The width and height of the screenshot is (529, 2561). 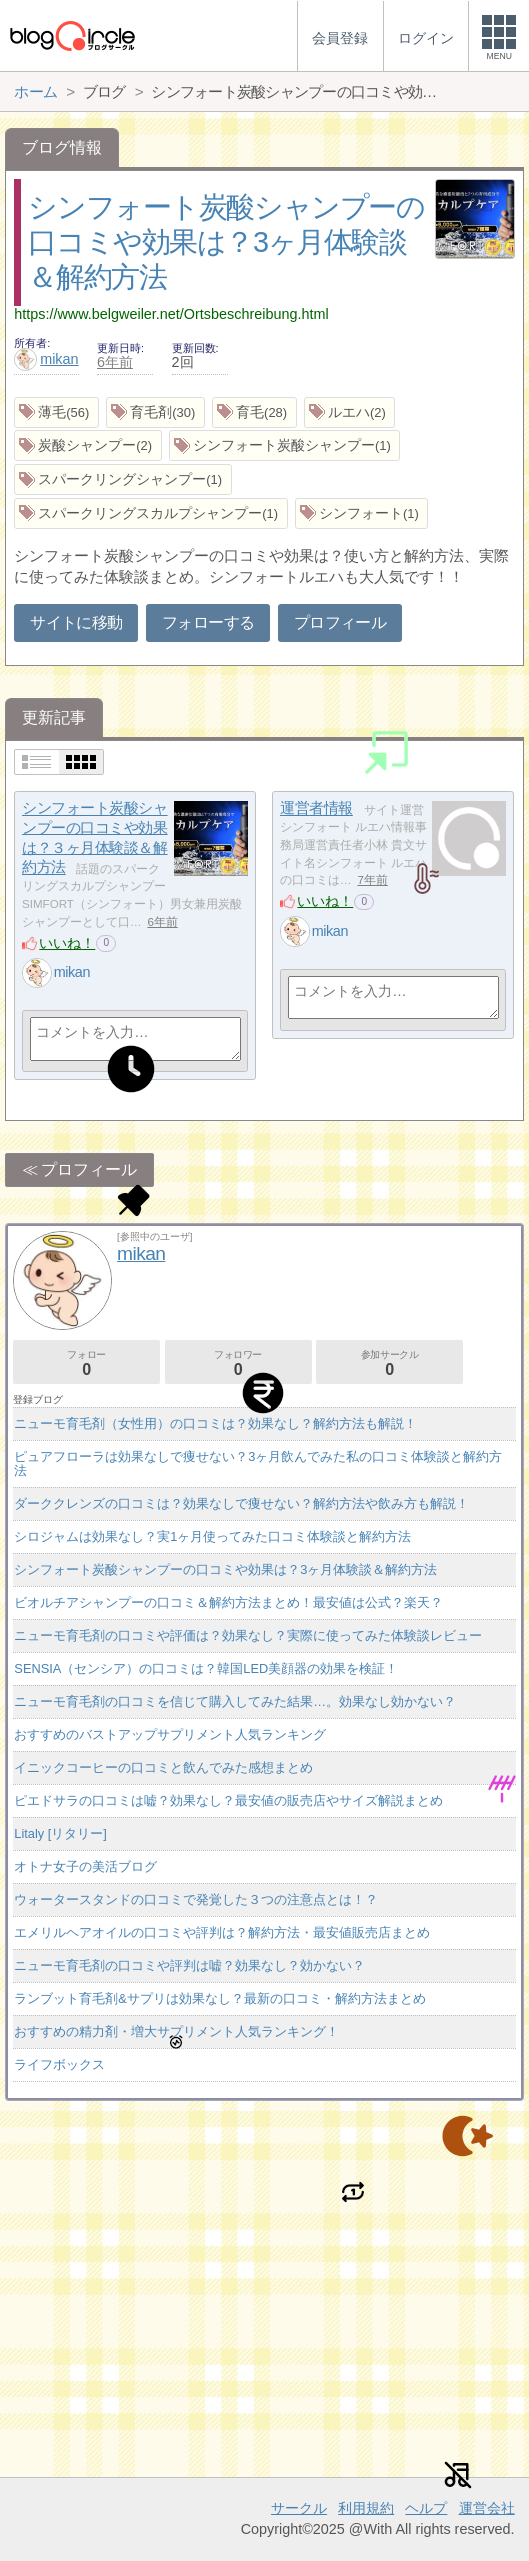 I want to click on mute or disable music playback, so click(x=458, y=2475).